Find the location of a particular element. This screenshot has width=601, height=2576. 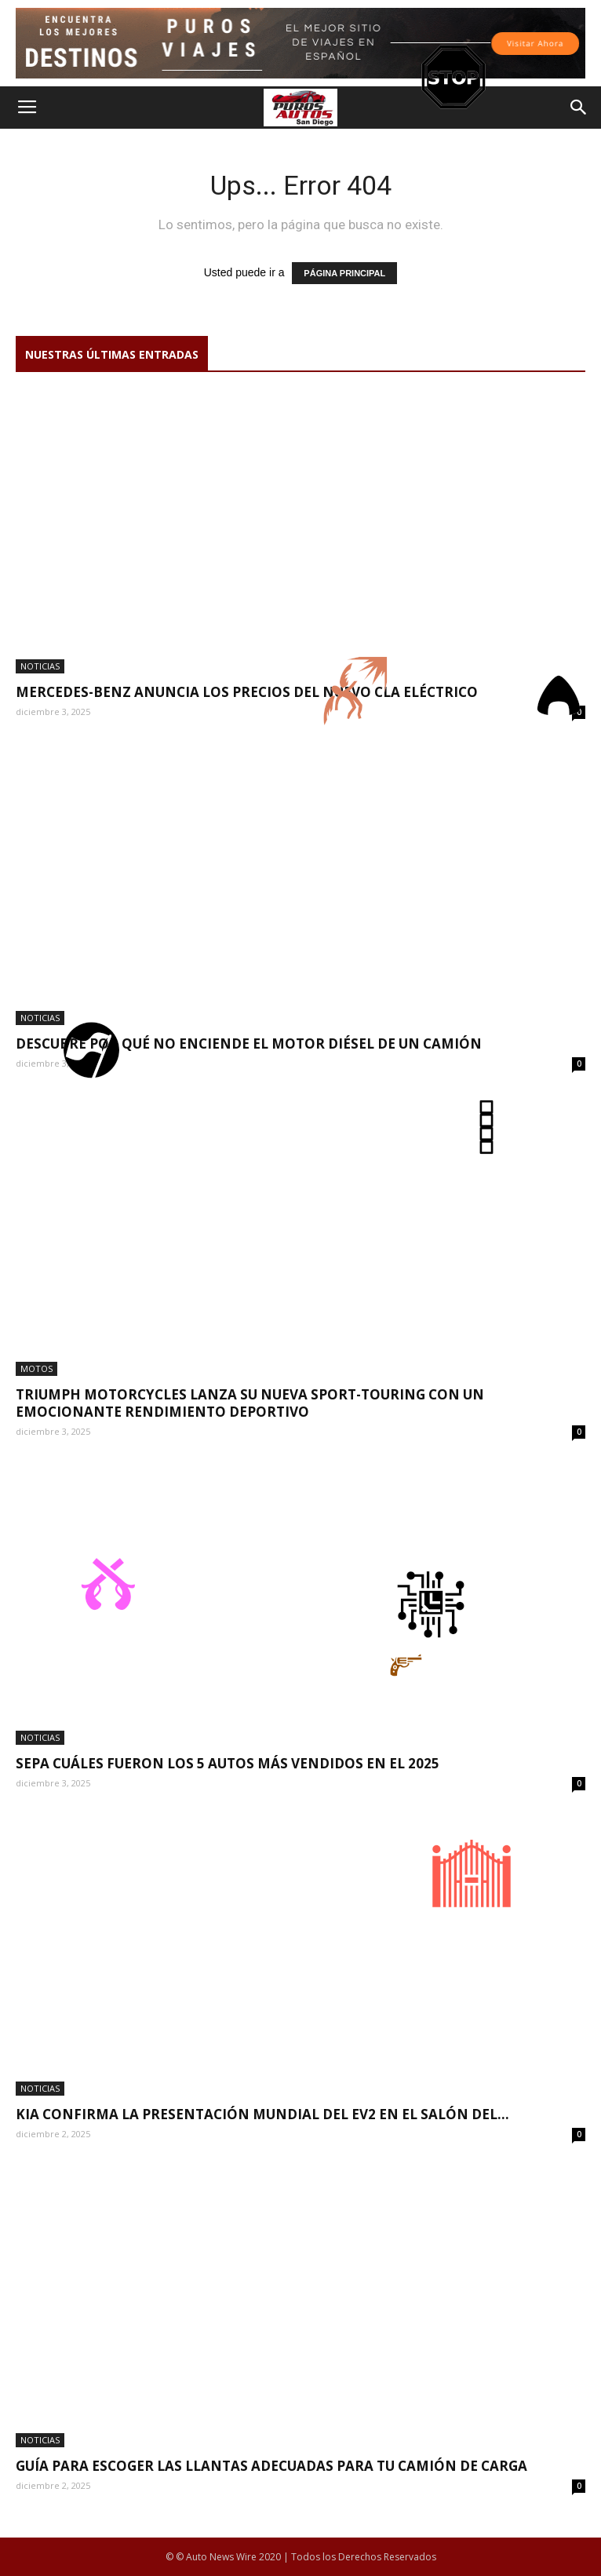

indicates combat or duel mode in a game is located at coordinates (108, 1584).